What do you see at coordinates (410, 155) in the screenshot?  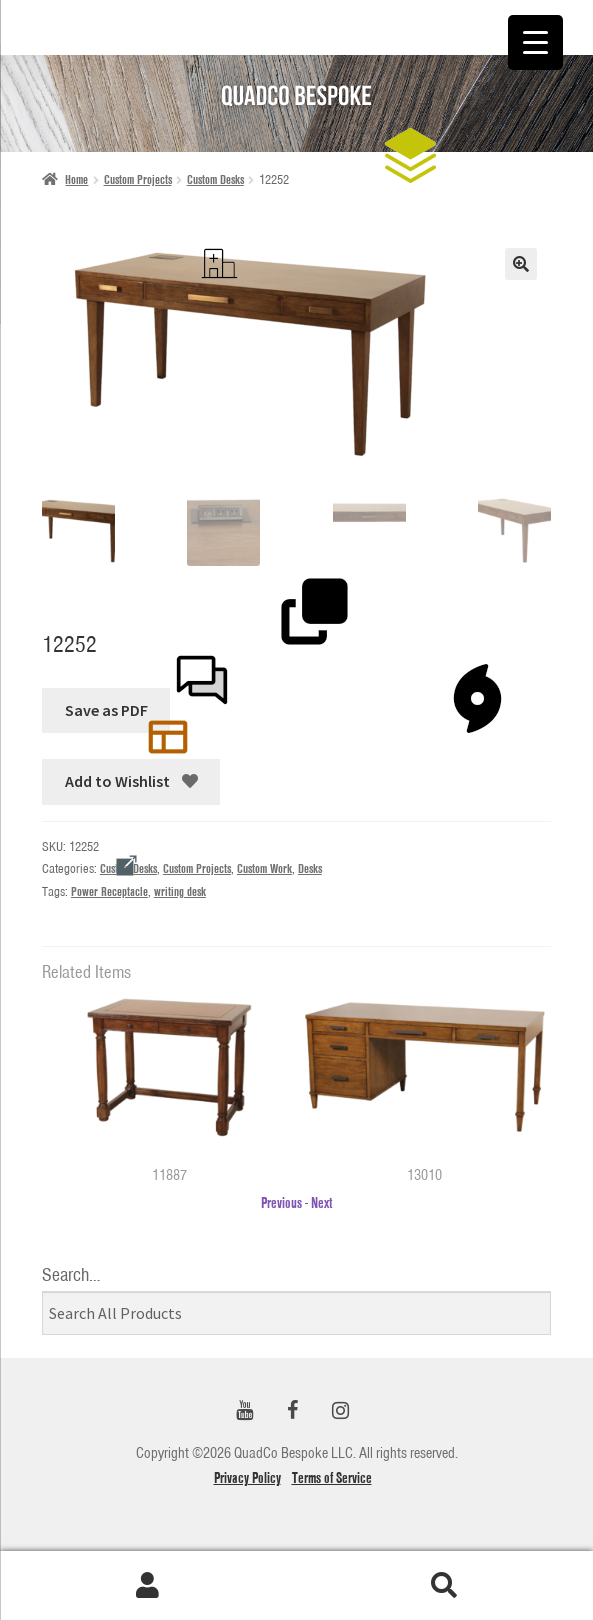 I see `view layers or stacked content` at bounding box center [410, 155].